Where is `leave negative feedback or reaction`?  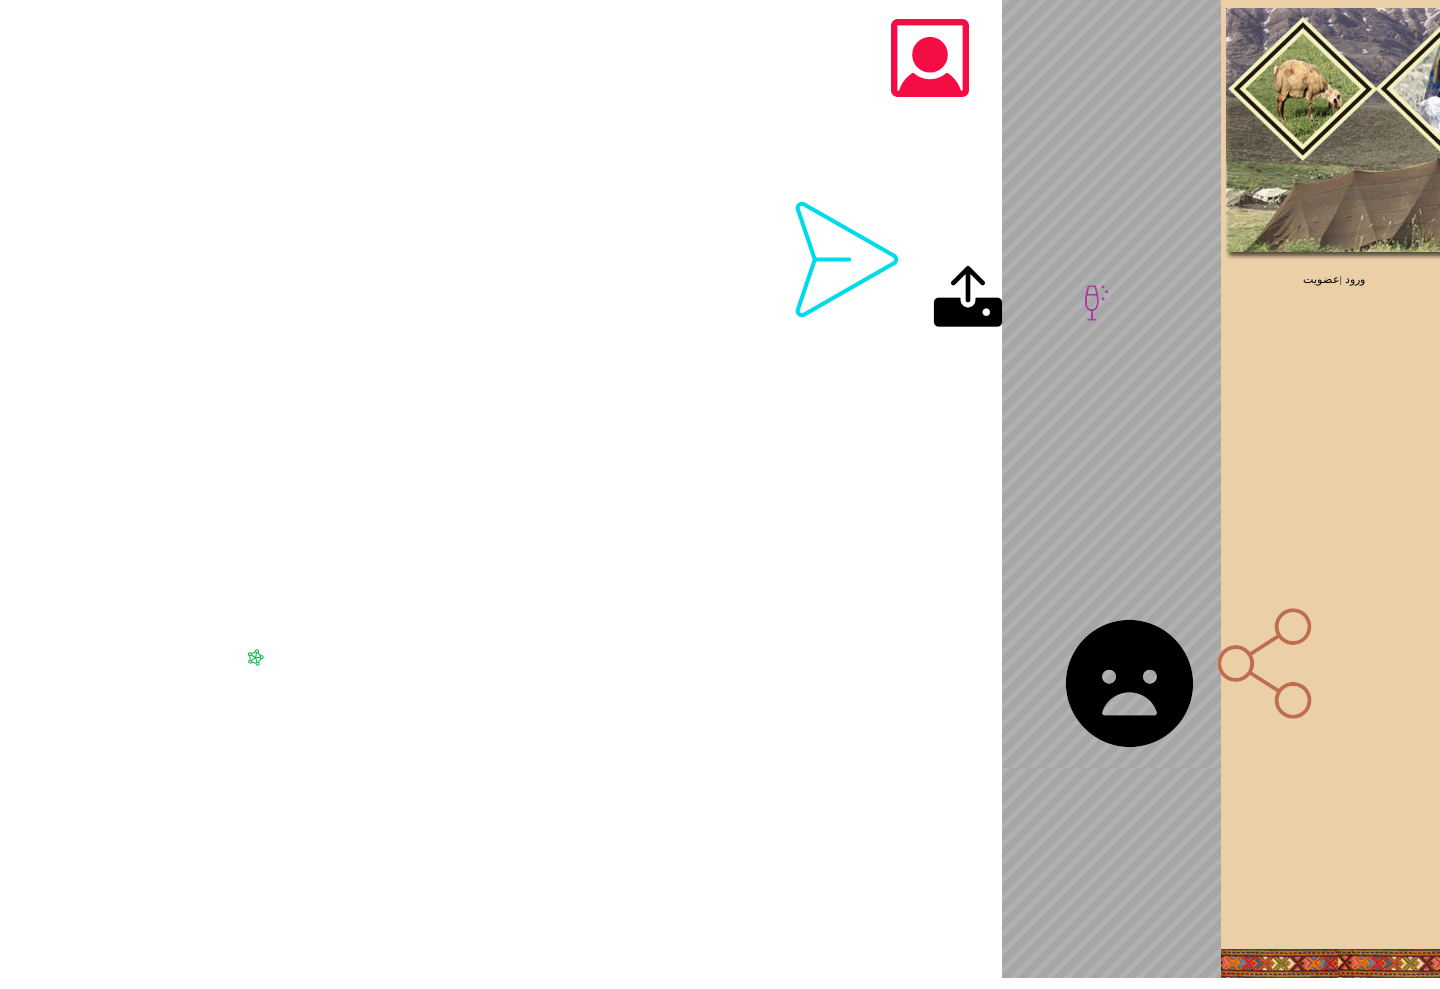 leave negative feedback or reaction is located at coordinates (1129, 683).